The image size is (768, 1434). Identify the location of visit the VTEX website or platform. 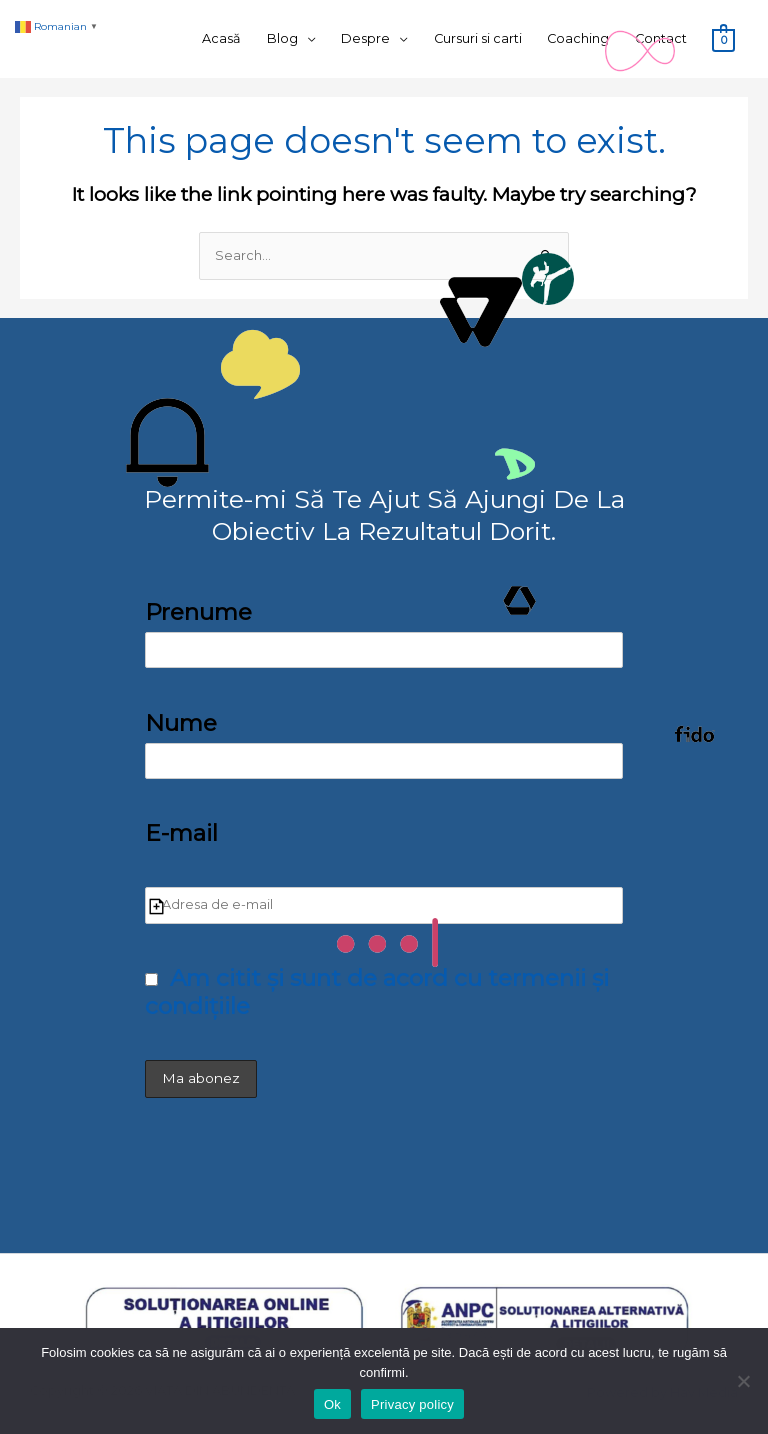
(481, 312).